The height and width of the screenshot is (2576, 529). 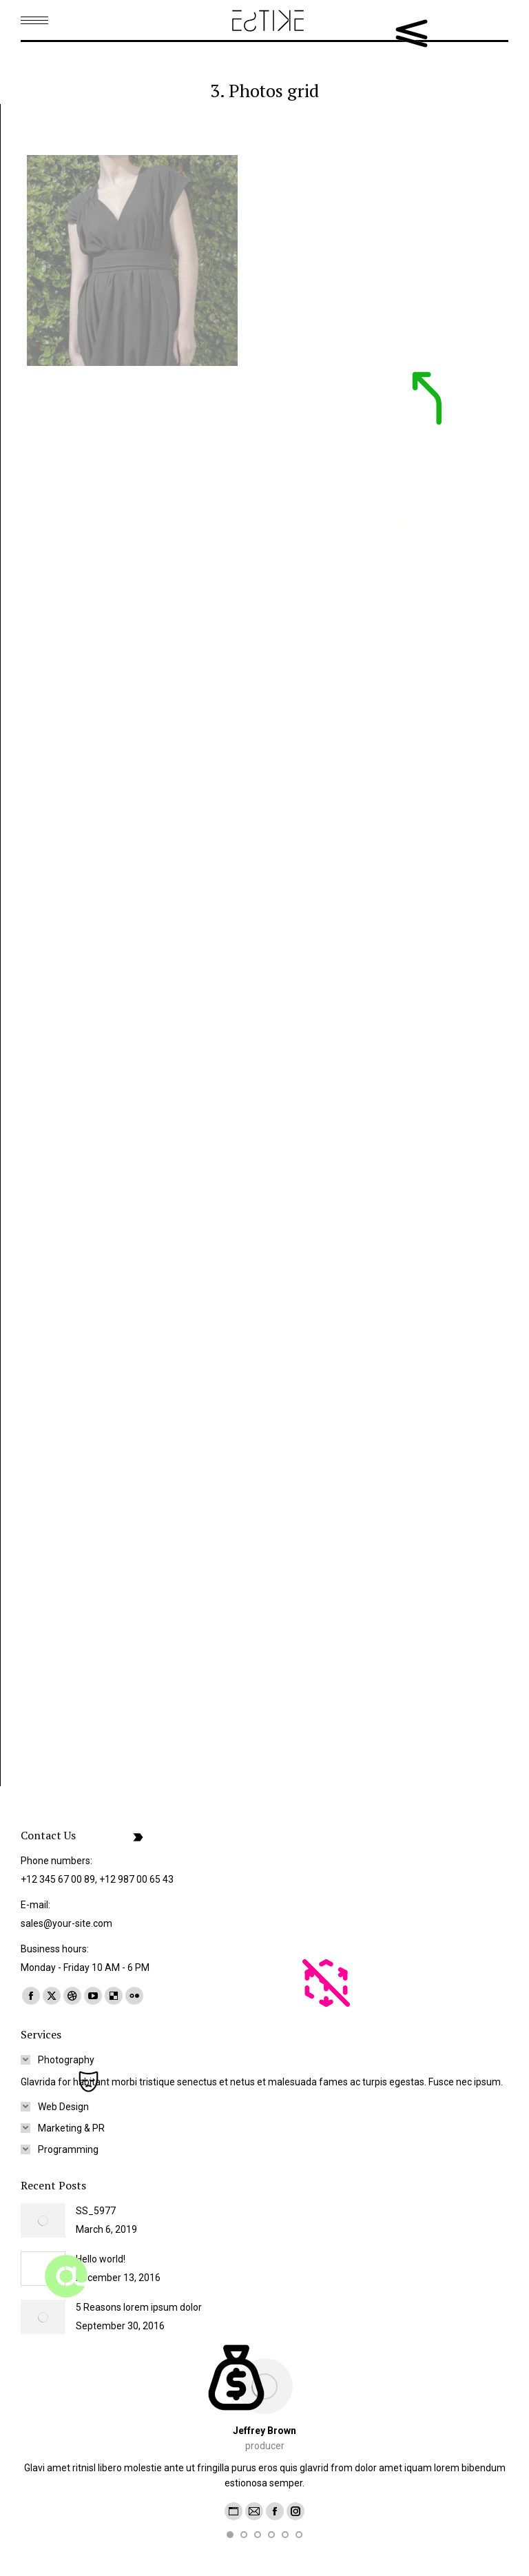 What do you see at coordinates (326, 1983) in the screenshot?
I see `3D object view is disabled` at bounding box center [326, 1983].